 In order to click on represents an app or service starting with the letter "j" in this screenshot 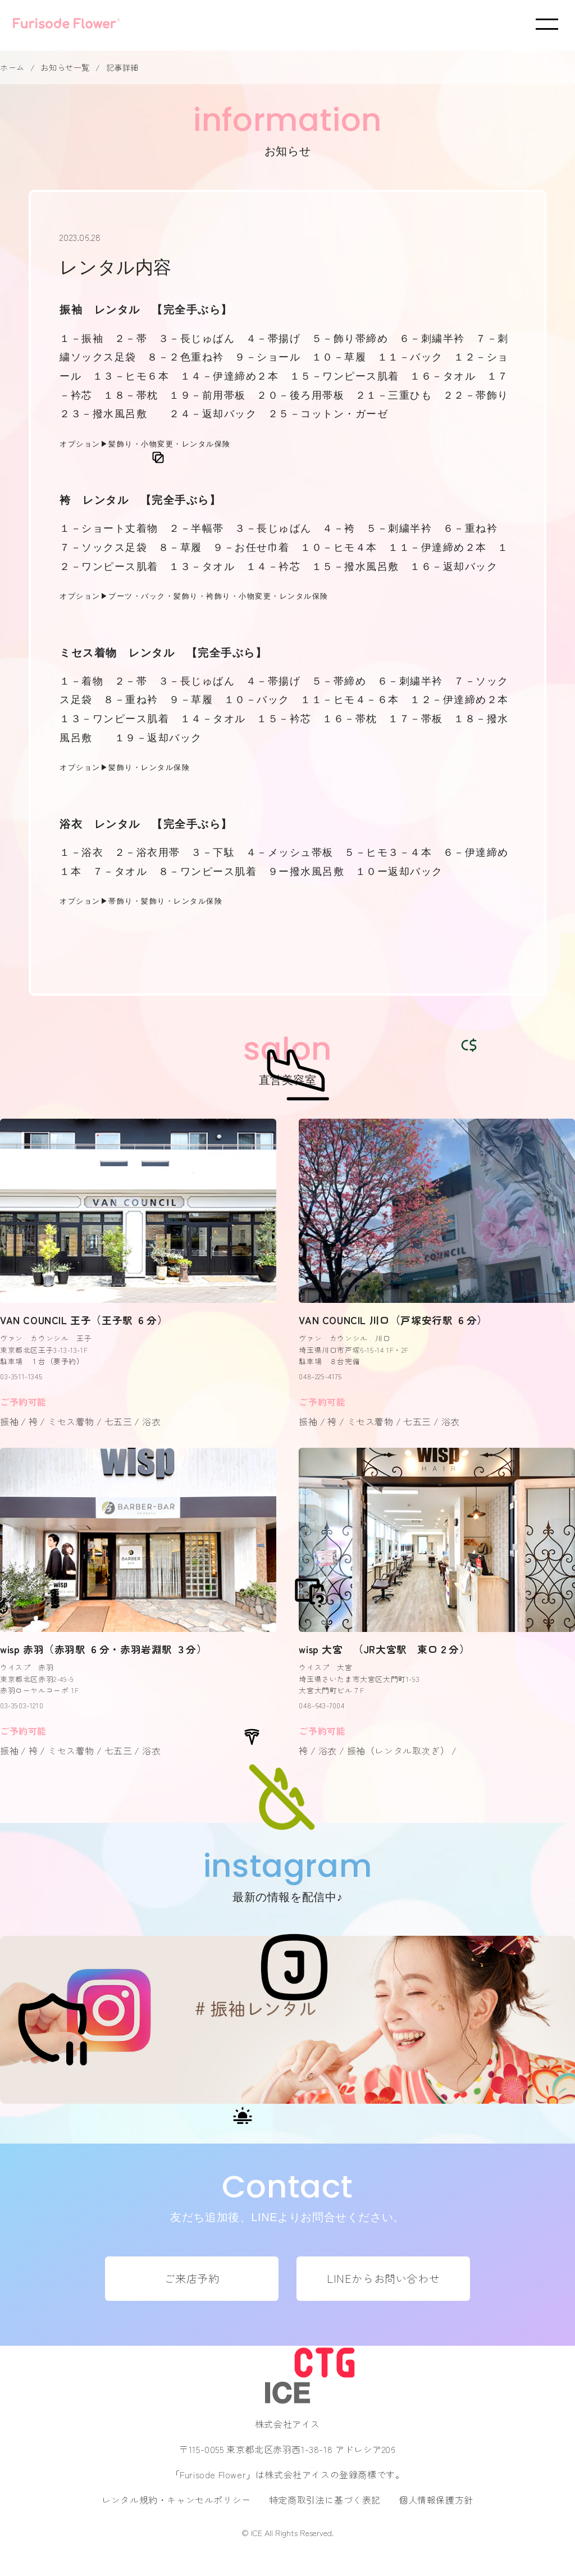, I will do `click(294, 1967)`.